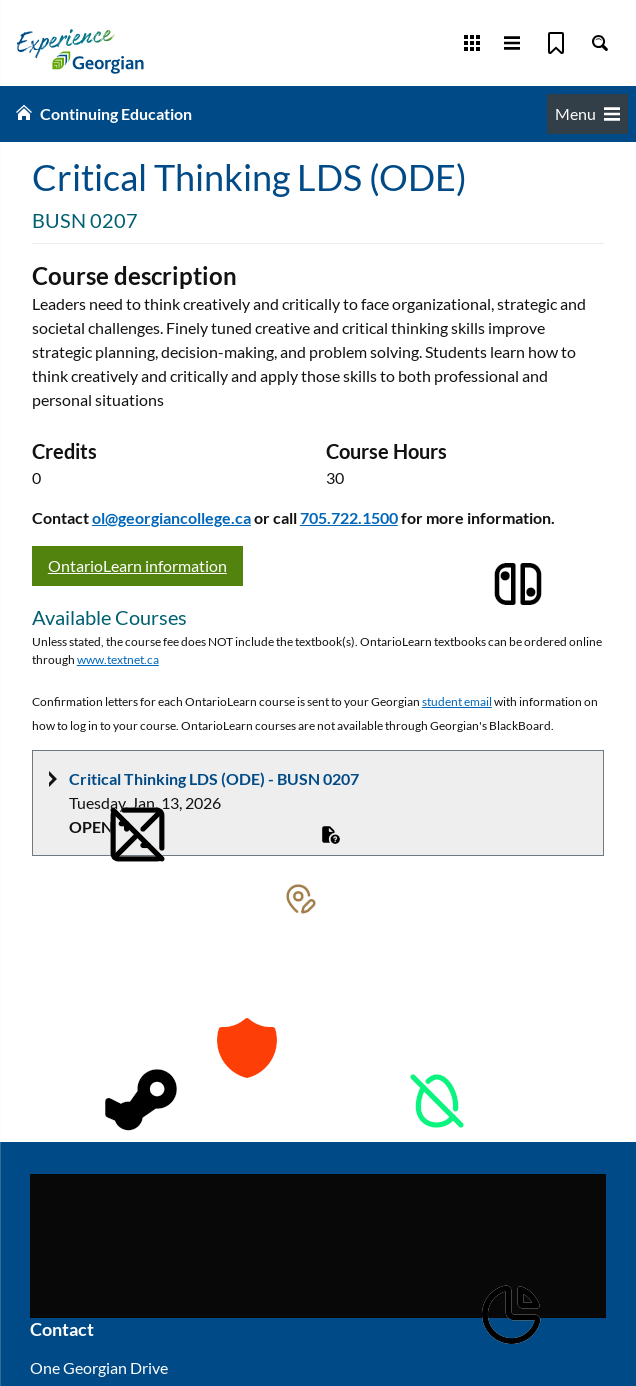  Describe the element at coordinates (247, 1048) in the screenshot. I see `access security settings` at that location.